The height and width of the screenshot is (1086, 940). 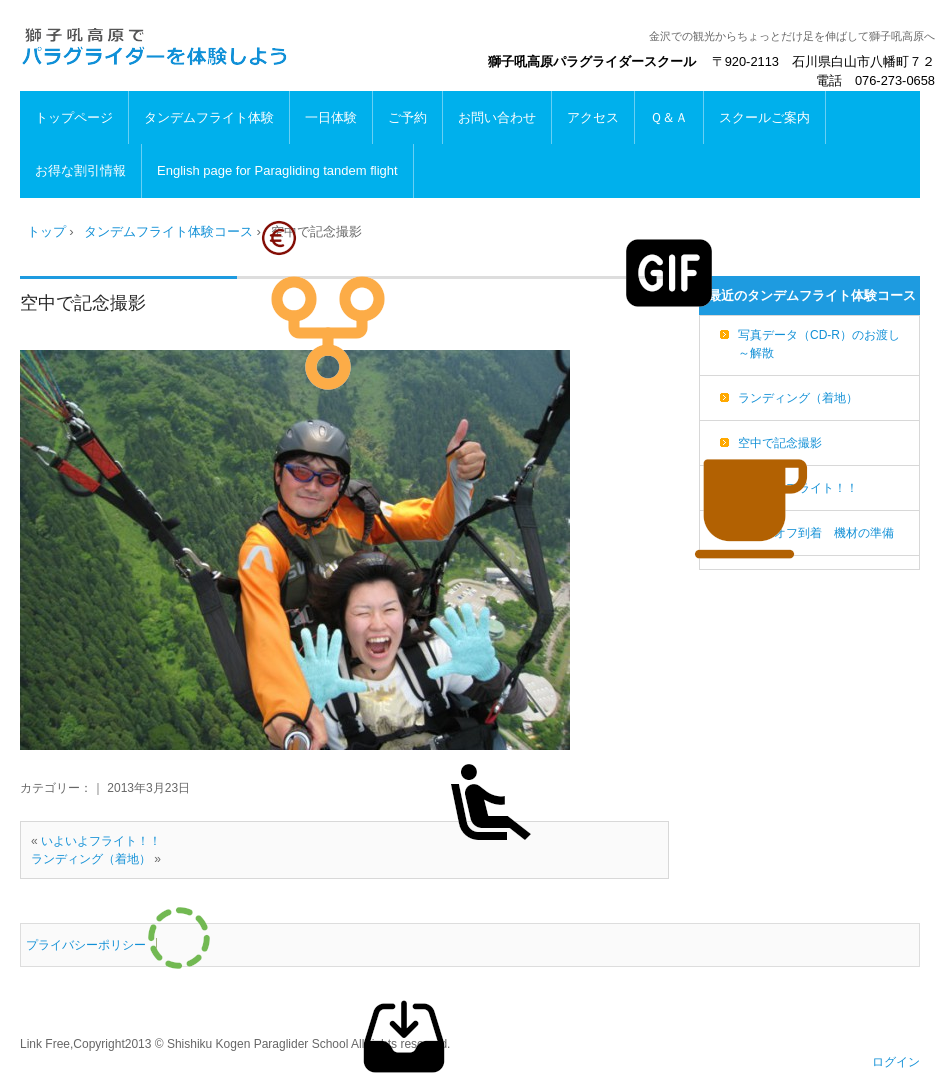 I want to click on view price in euros, so click(x=279, y=238).